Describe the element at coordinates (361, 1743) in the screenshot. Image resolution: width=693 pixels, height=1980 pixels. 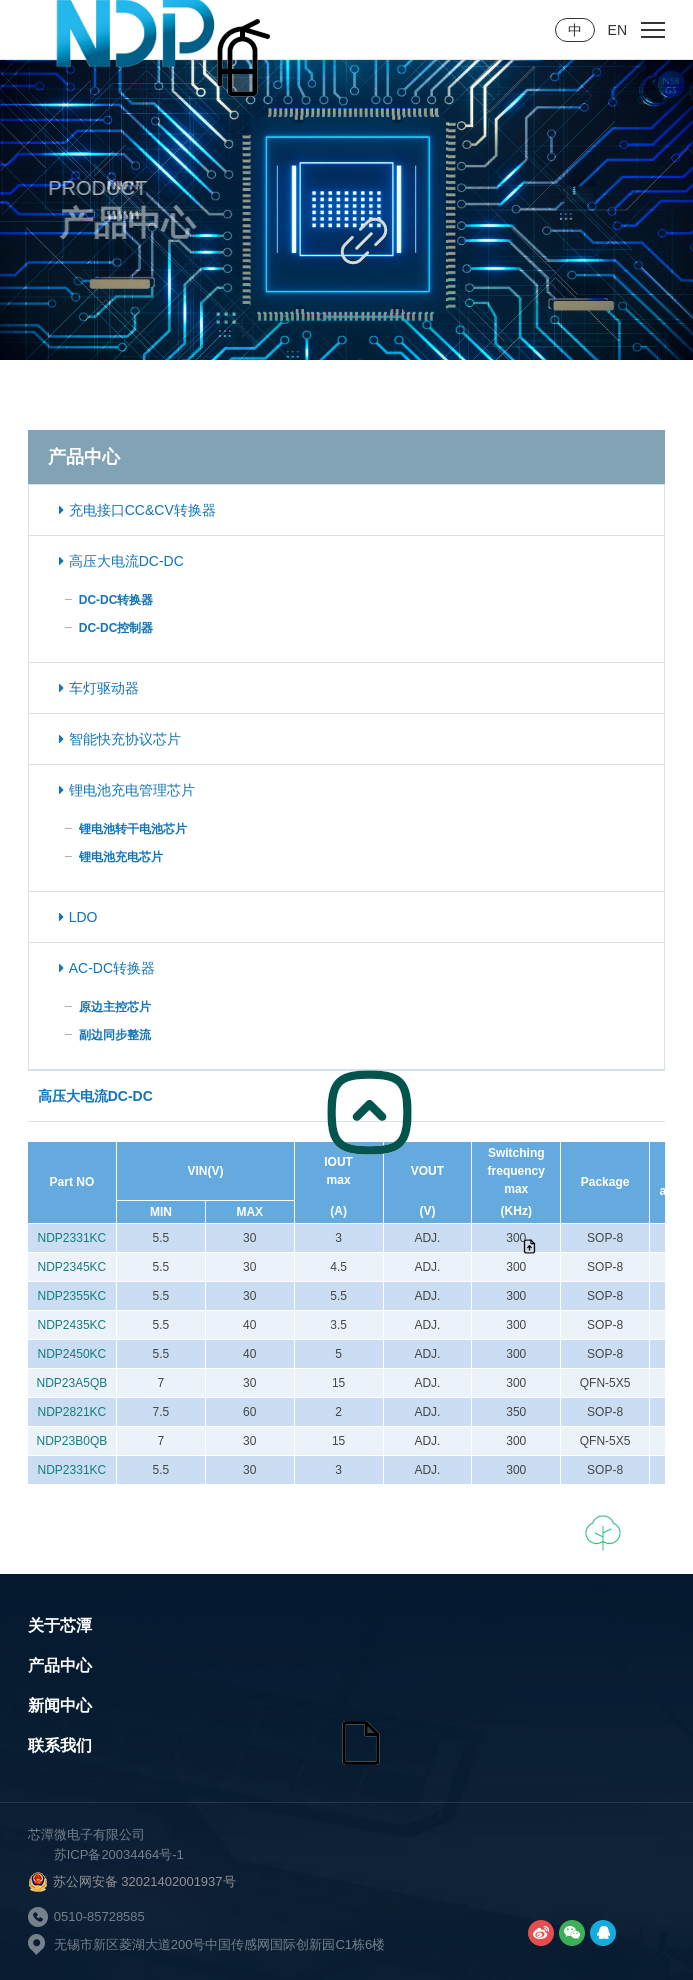
I see `view or open a document` at that location.